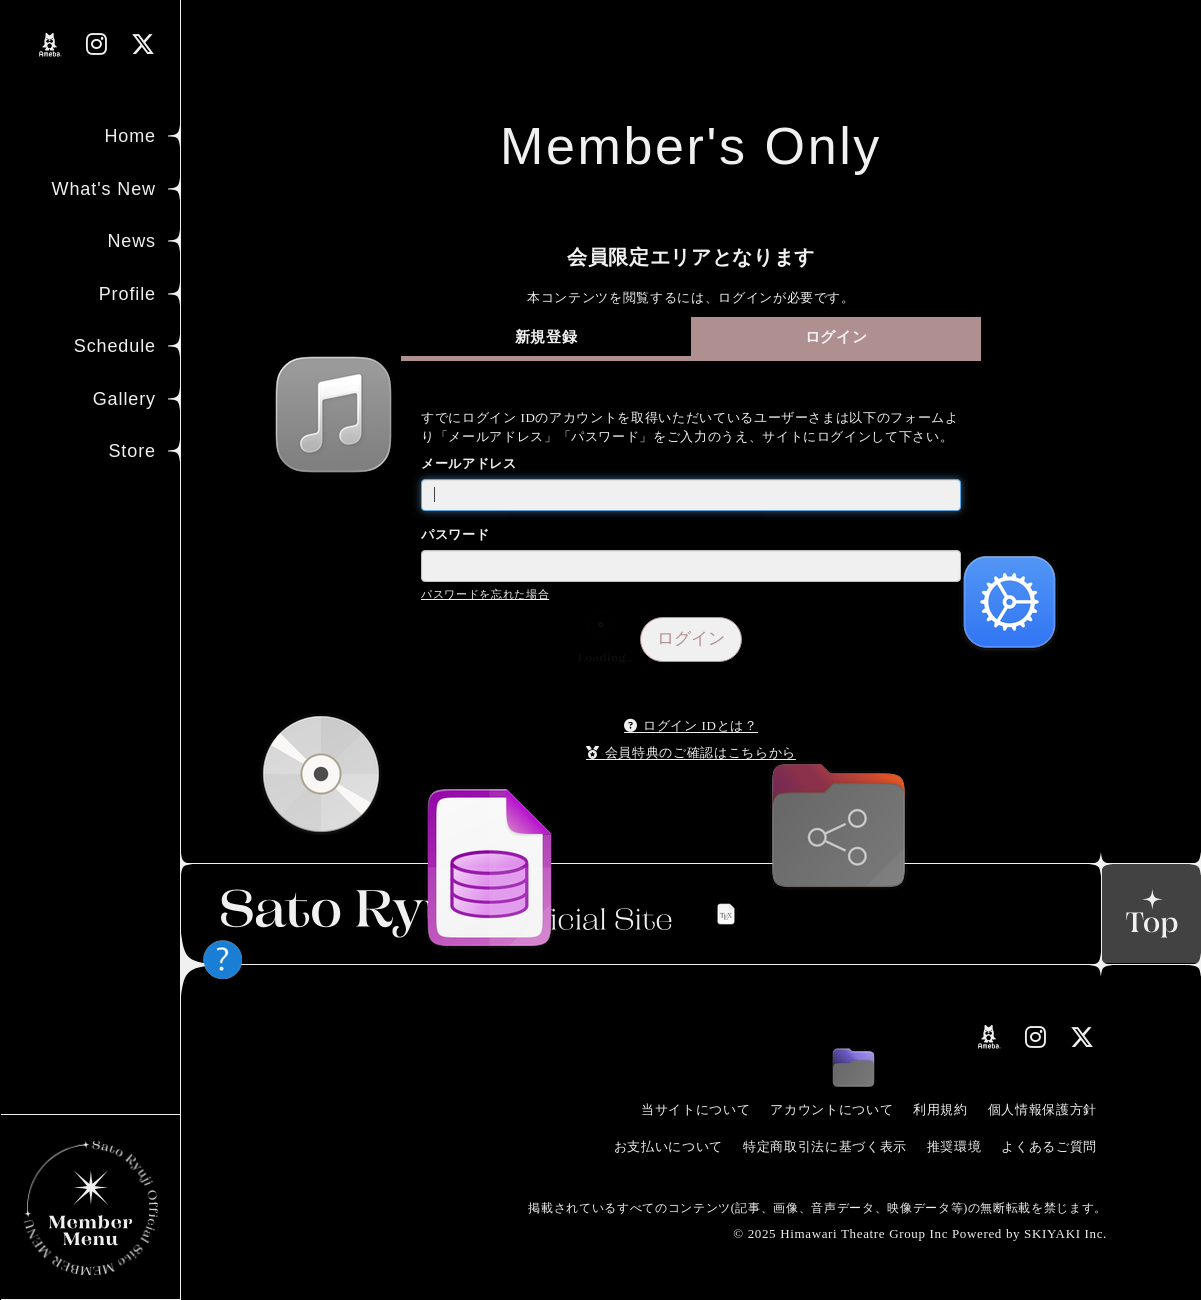  Describe the element at coordinates (489, 867) in the screenshot. I see `libreoffice base database file` at that location.